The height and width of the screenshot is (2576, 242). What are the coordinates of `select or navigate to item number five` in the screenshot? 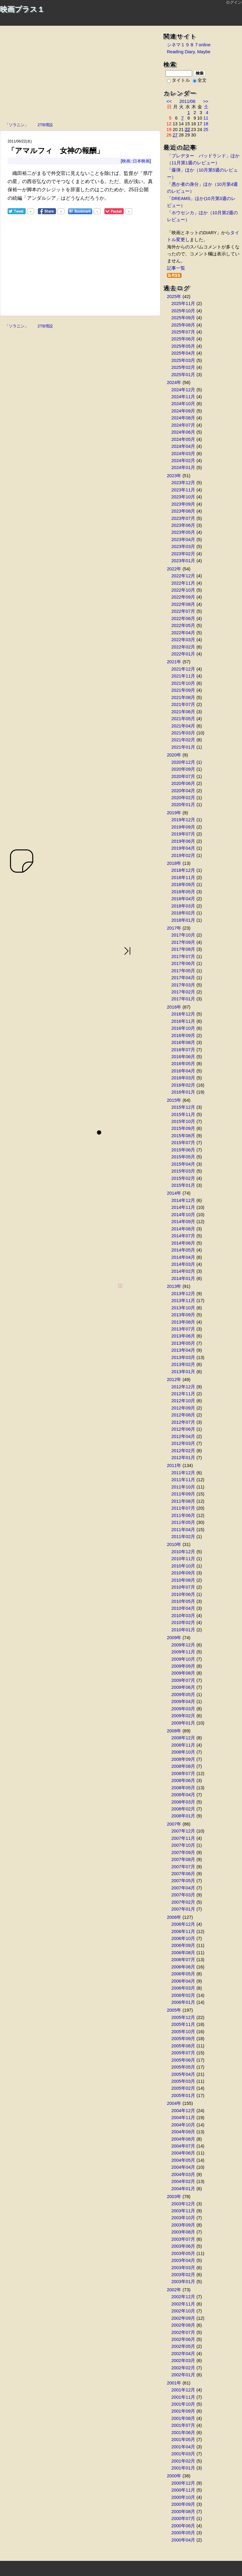 It's located at (120, 1286).